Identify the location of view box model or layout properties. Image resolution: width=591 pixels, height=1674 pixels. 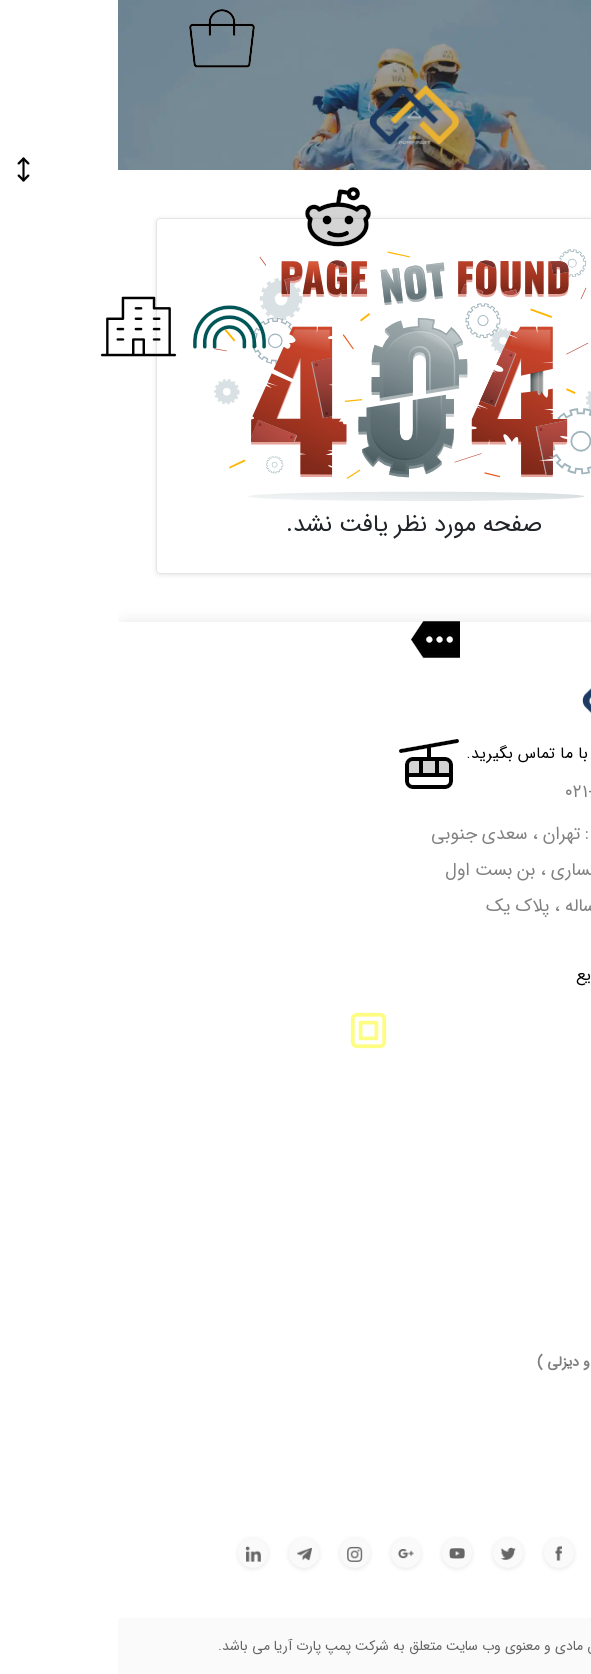
(368, 1030).